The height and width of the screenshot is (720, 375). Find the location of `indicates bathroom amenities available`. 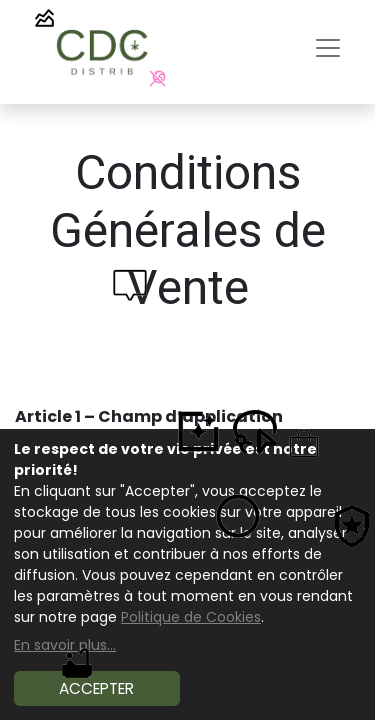

indicates bathroom amenities available is located at coordinates (77, 663).